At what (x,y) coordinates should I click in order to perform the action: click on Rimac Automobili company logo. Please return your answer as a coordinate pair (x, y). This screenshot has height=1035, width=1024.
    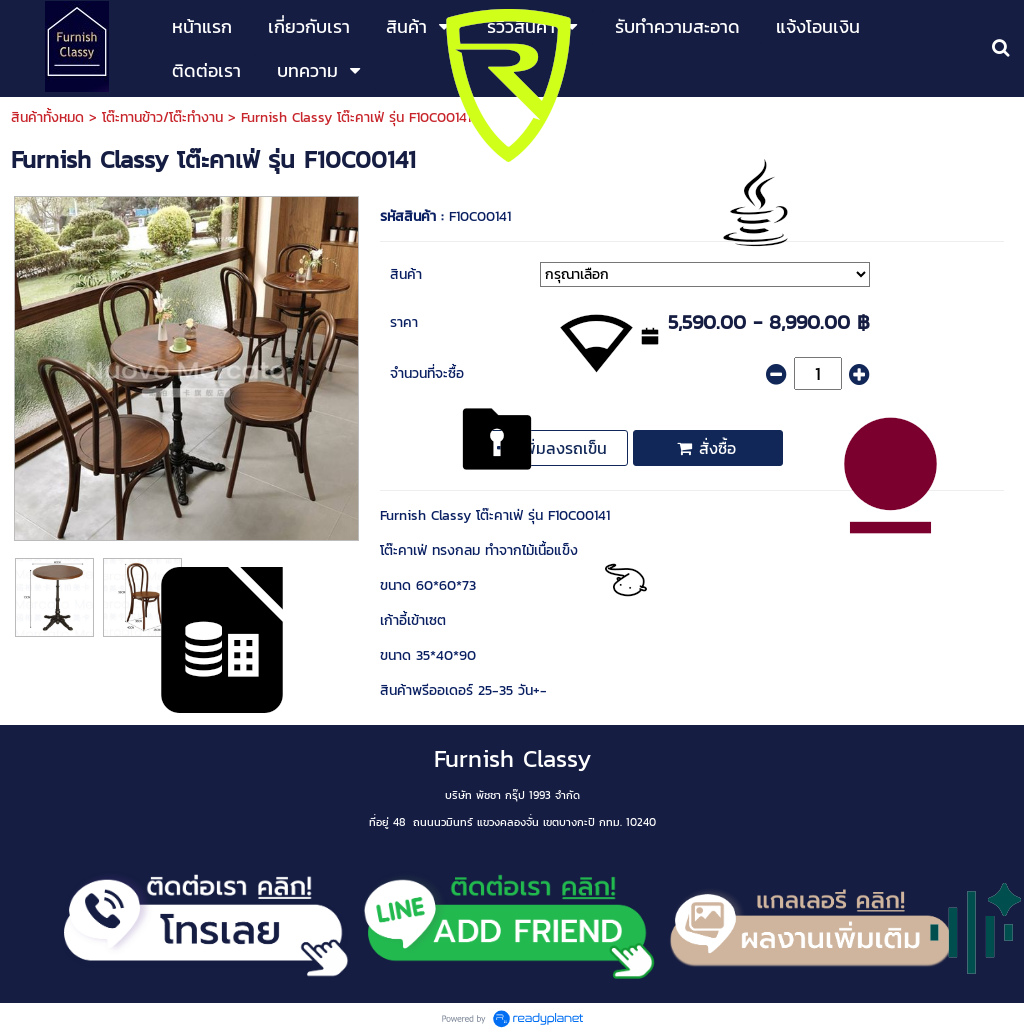
    Looking at the image, I should click on (508, 85).